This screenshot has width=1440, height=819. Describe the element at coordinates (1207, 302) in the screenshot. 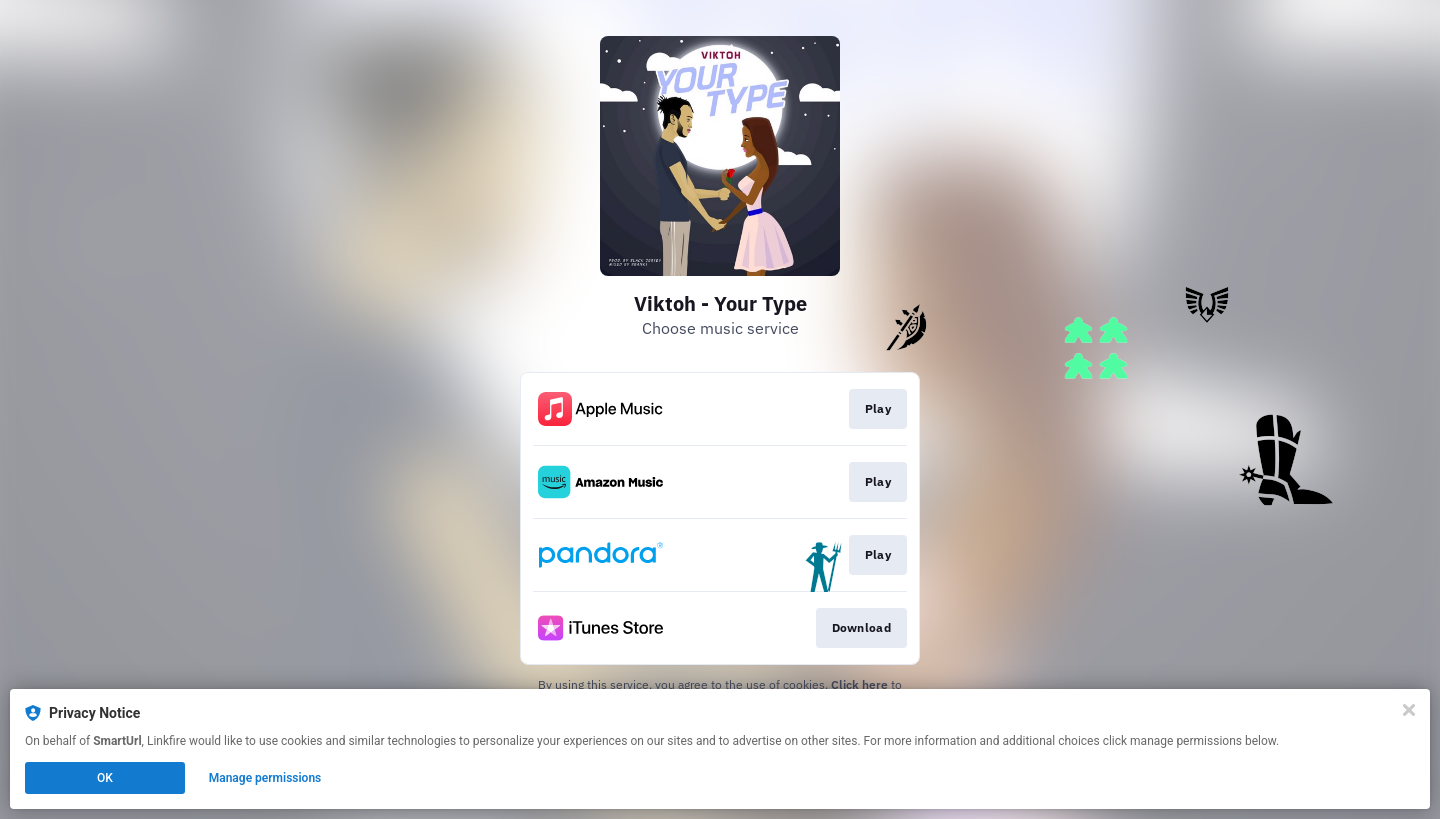

I see `guild or faction emblem in a game interface` at that location.